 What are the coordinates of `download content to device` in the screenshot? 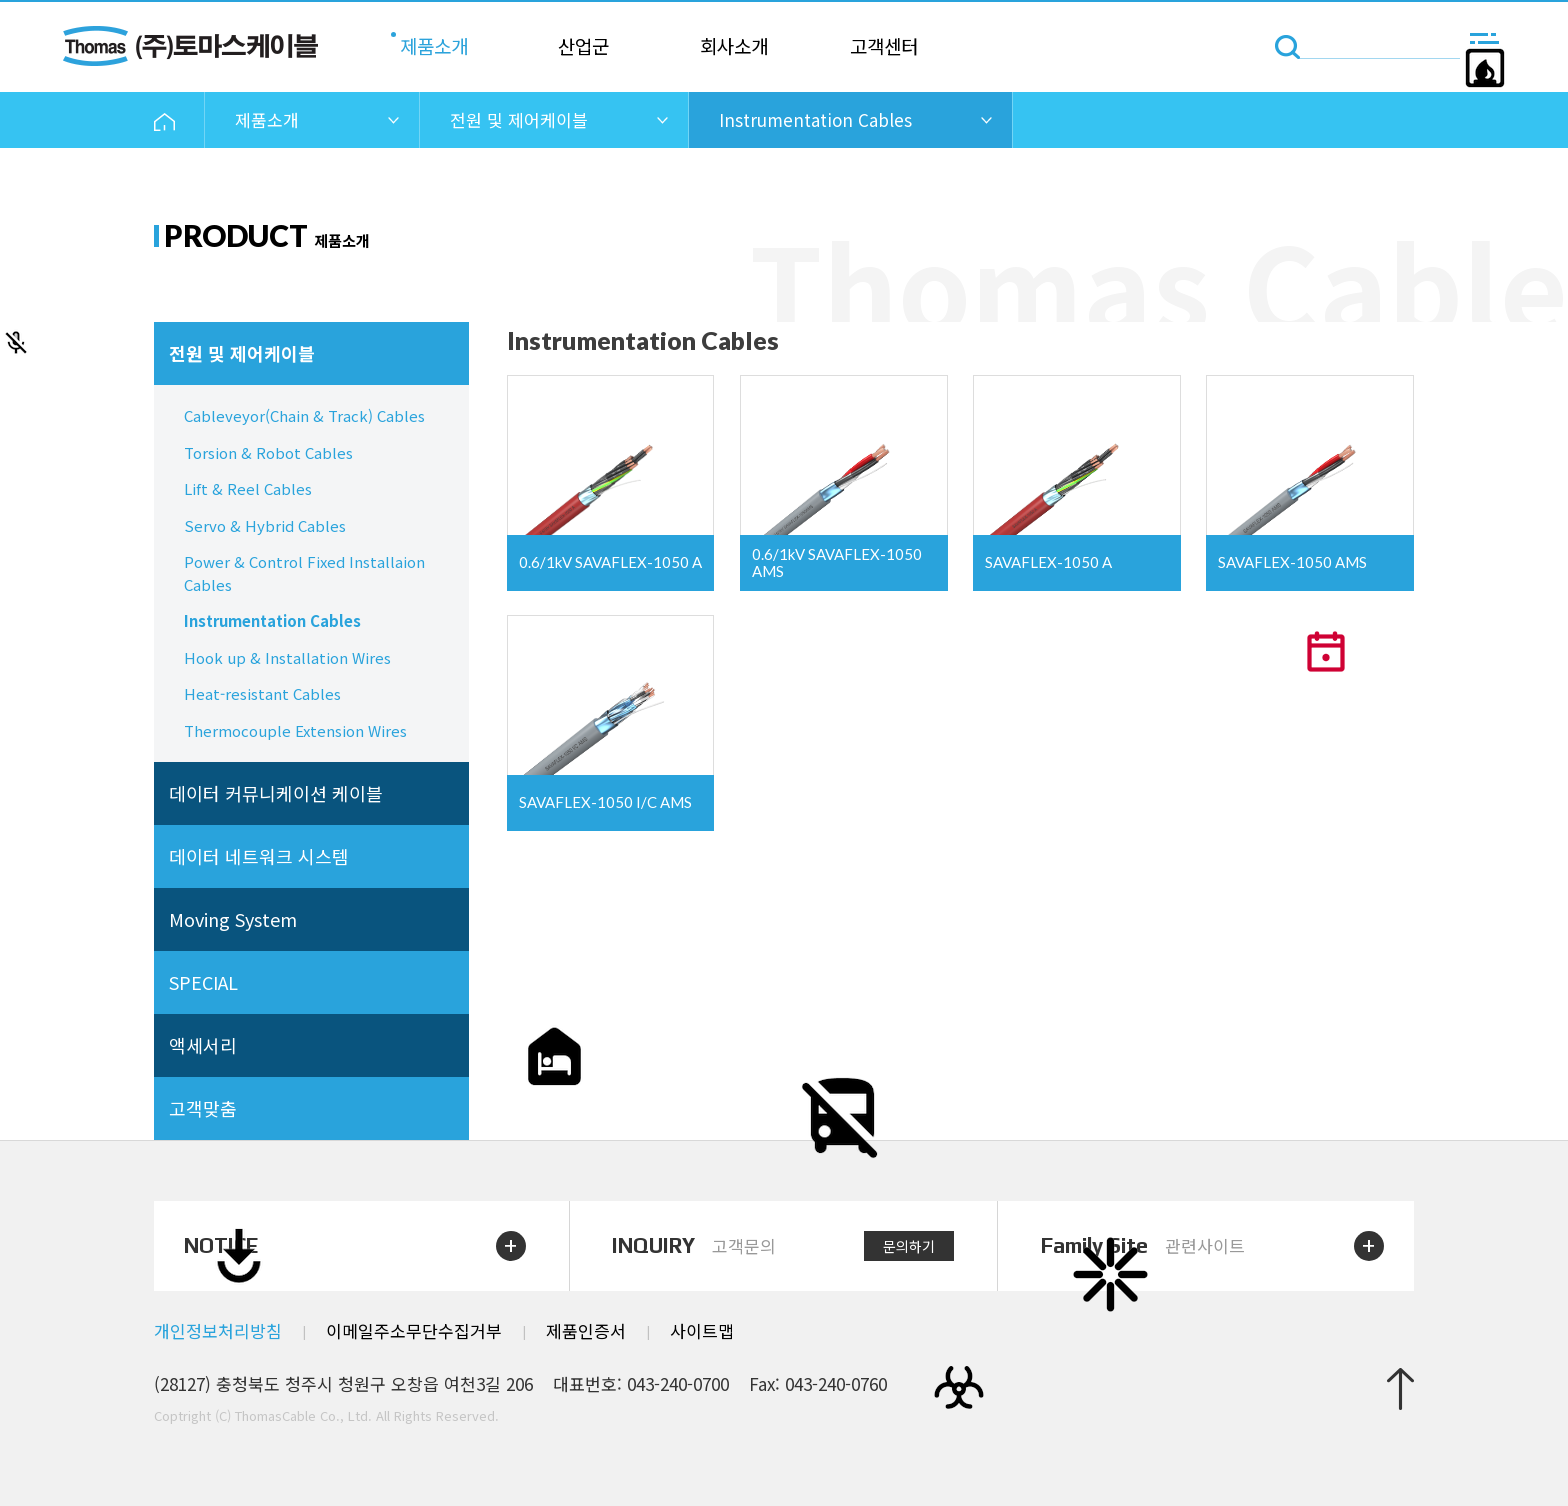 It's located at (239, 1254).